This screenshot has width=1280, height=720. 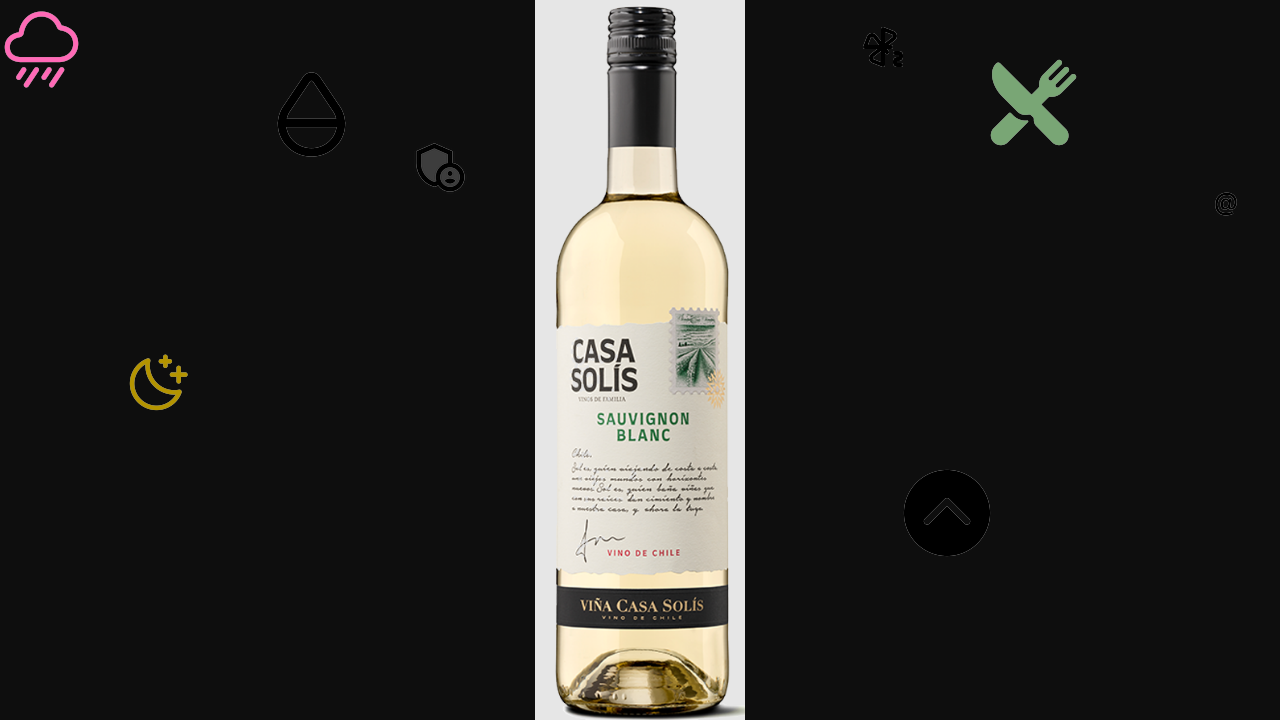 I want to click on mention a user in chat, so click(x=1226, y=204).